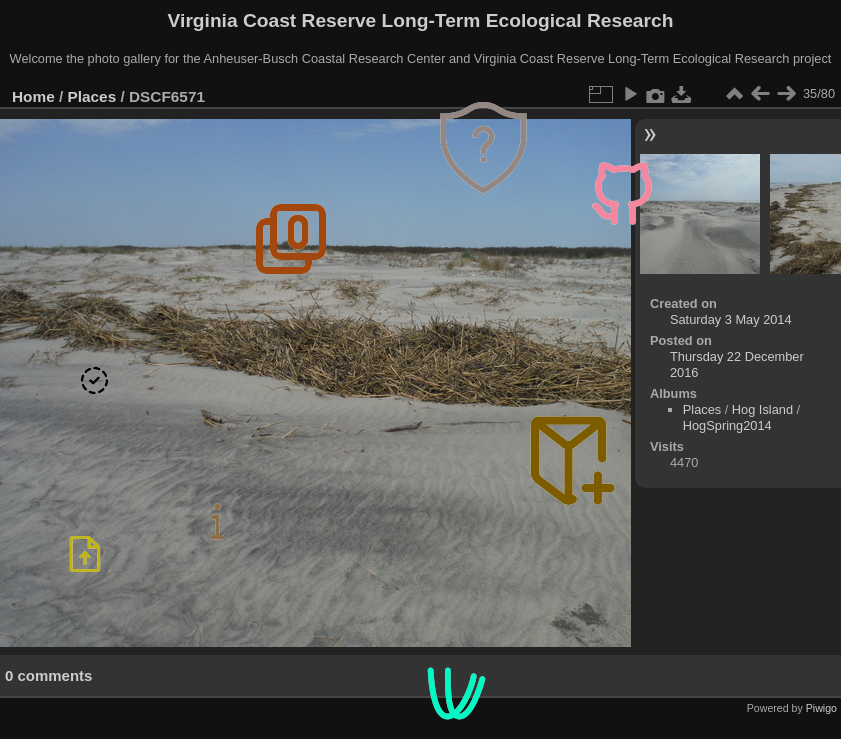 This screenshot has width=841, height=739. Describe the element at coordinates (291, 239) in the screenshot. I see `indicates zero items in a collection or stack` at that location.